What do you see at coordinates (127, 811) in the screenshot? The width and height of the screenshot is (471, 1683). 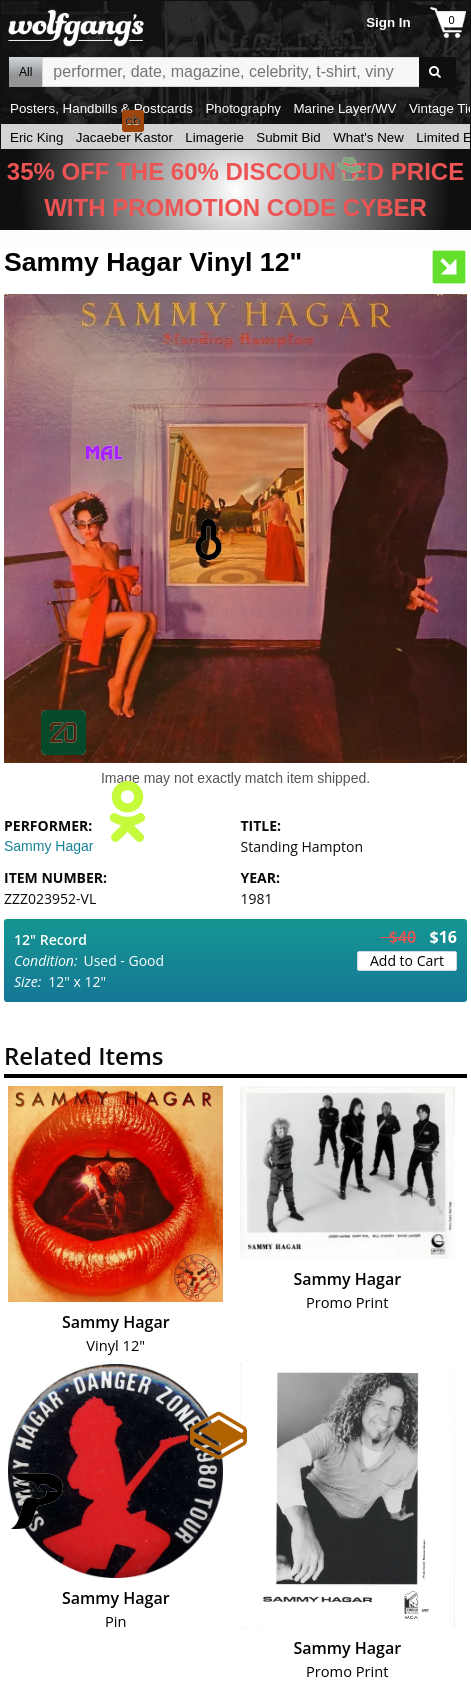 I see `open odnoklassniki social network` at bounding box center [127, 811].